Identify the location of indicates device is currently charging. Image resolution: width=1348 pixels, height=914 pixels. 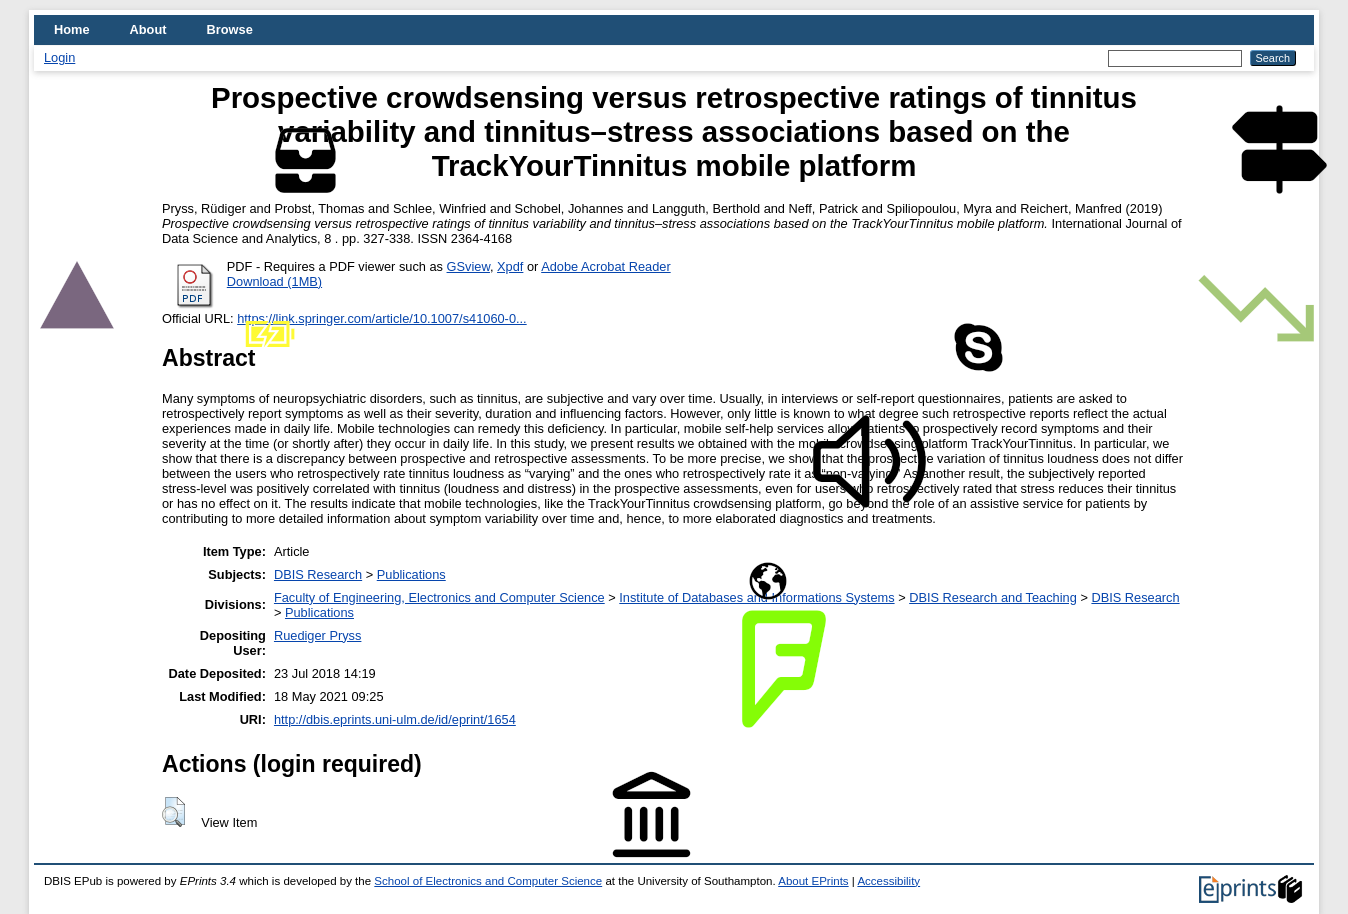
(270, 334).